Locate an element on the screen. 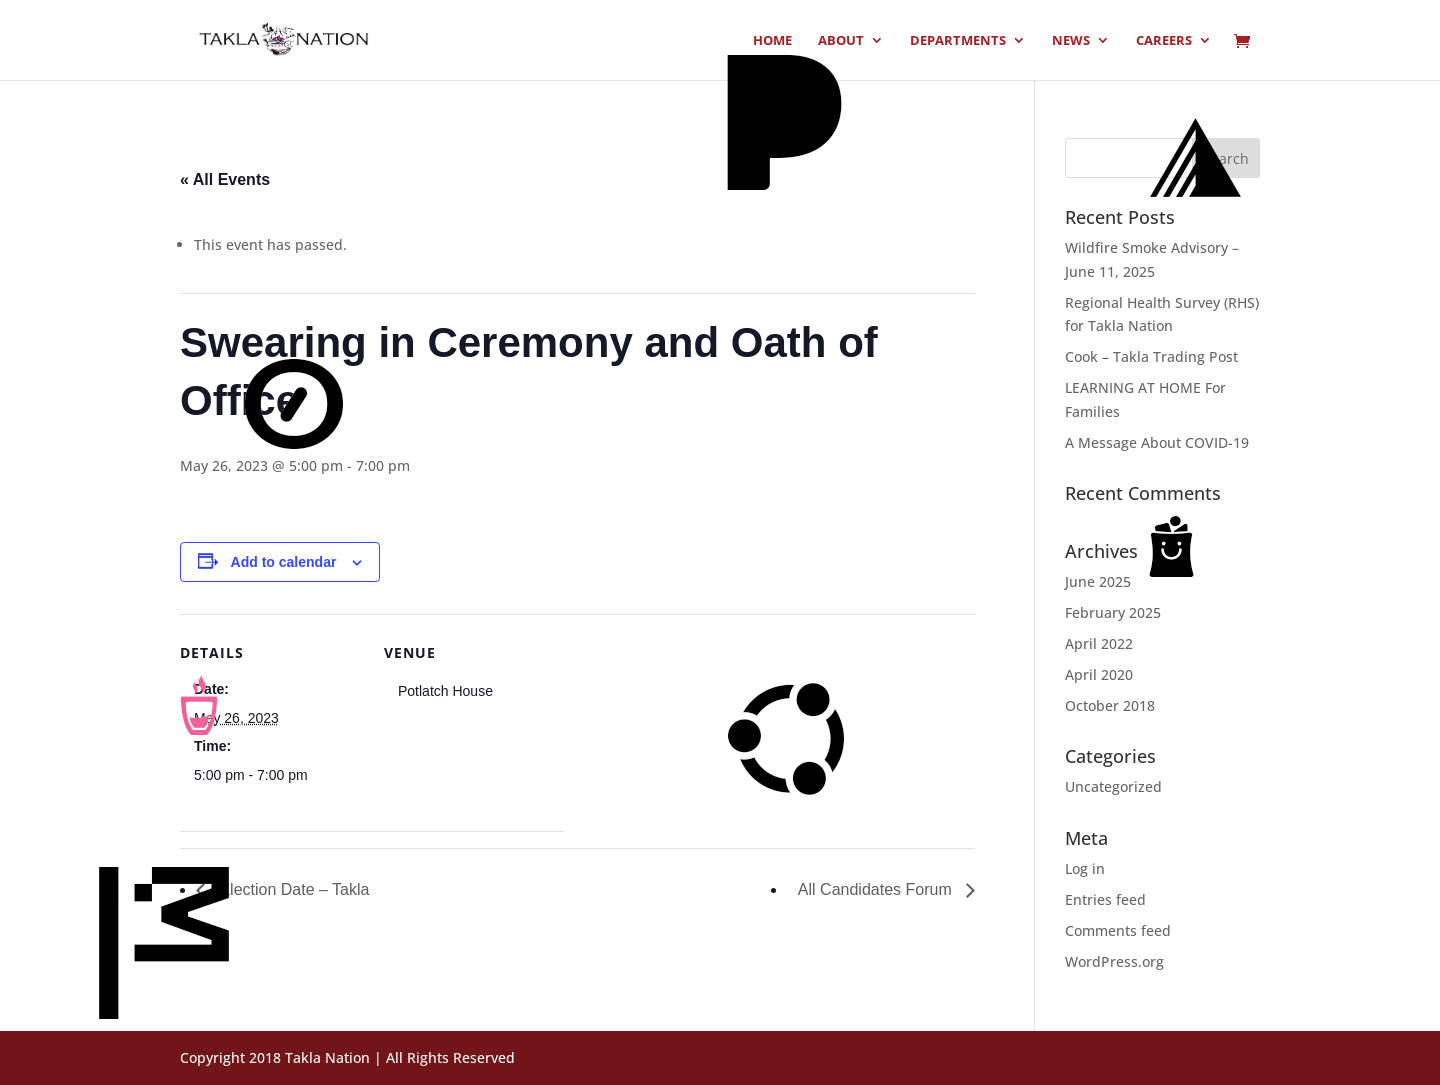 The width and height of the screenshot is (1440, 1085). exoscale cloud services logo is located at coordinates (1195, 157).